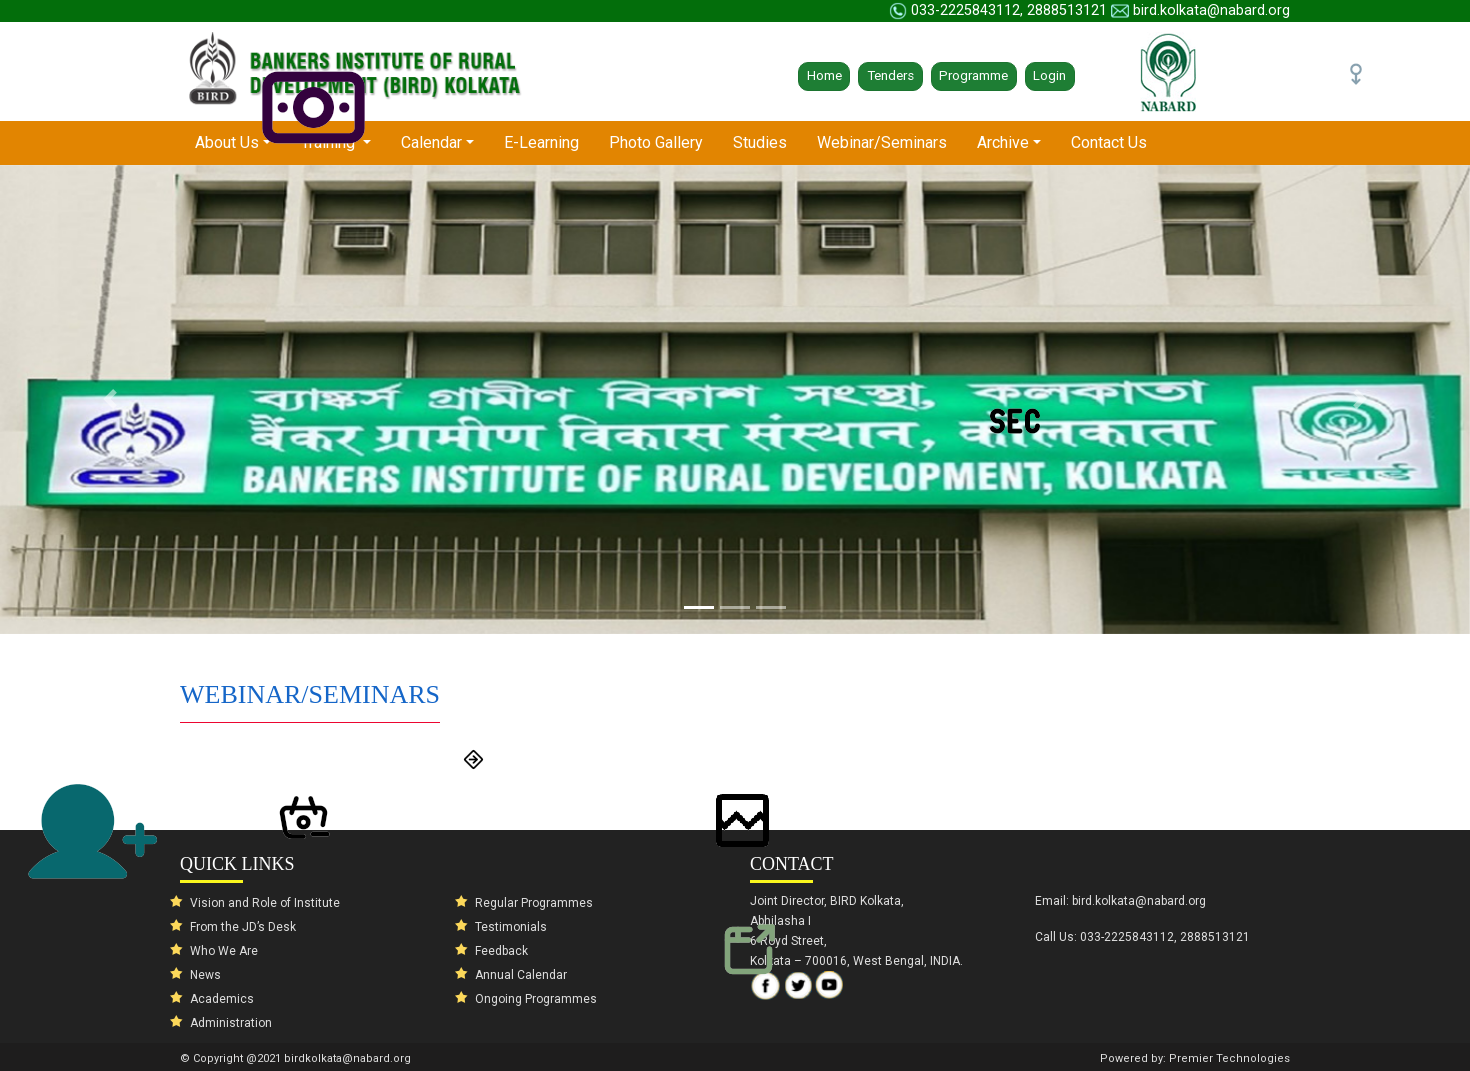 The width and height of the screenshot is (1470, 1071). I want to click on remove item from basket, so click(303, 817).